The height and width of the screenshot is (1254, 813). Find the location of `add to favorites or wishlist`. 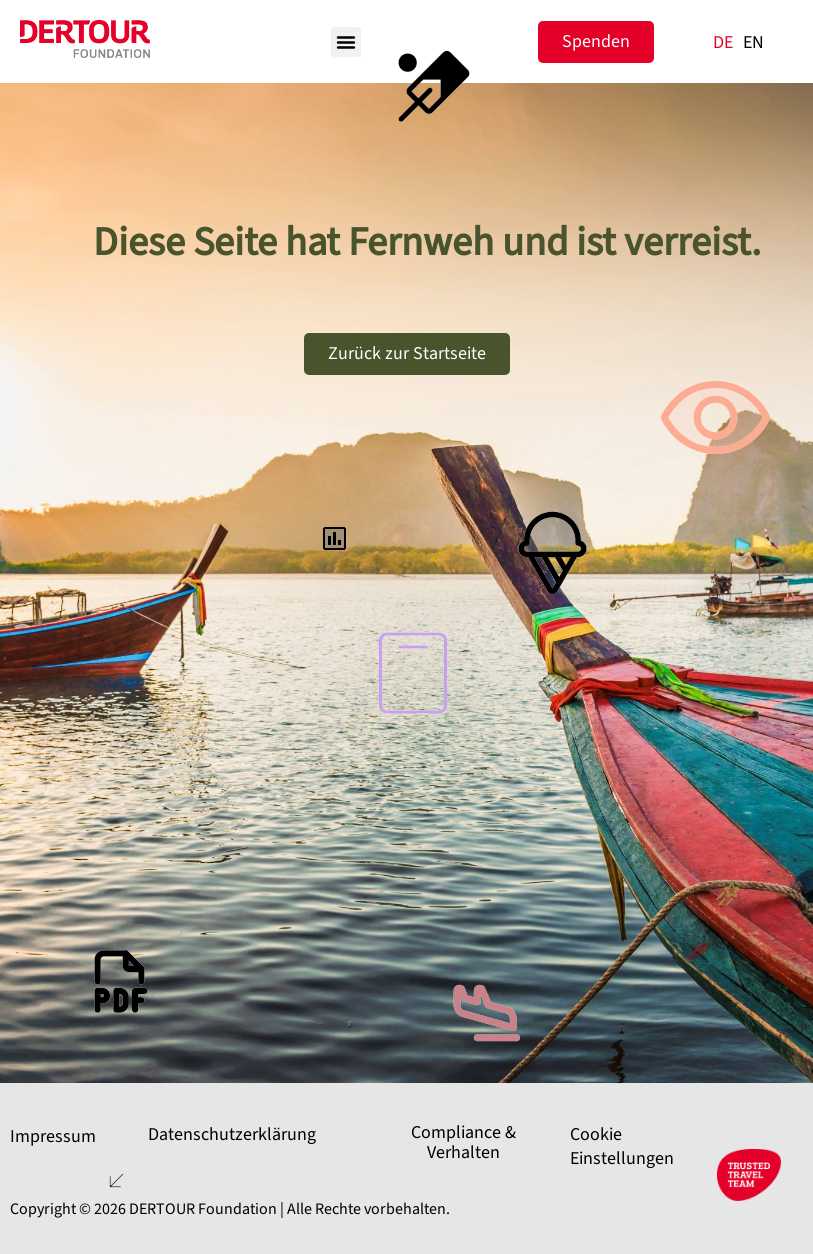

add to favorites or wishlist is located at coordinates (728, 894).